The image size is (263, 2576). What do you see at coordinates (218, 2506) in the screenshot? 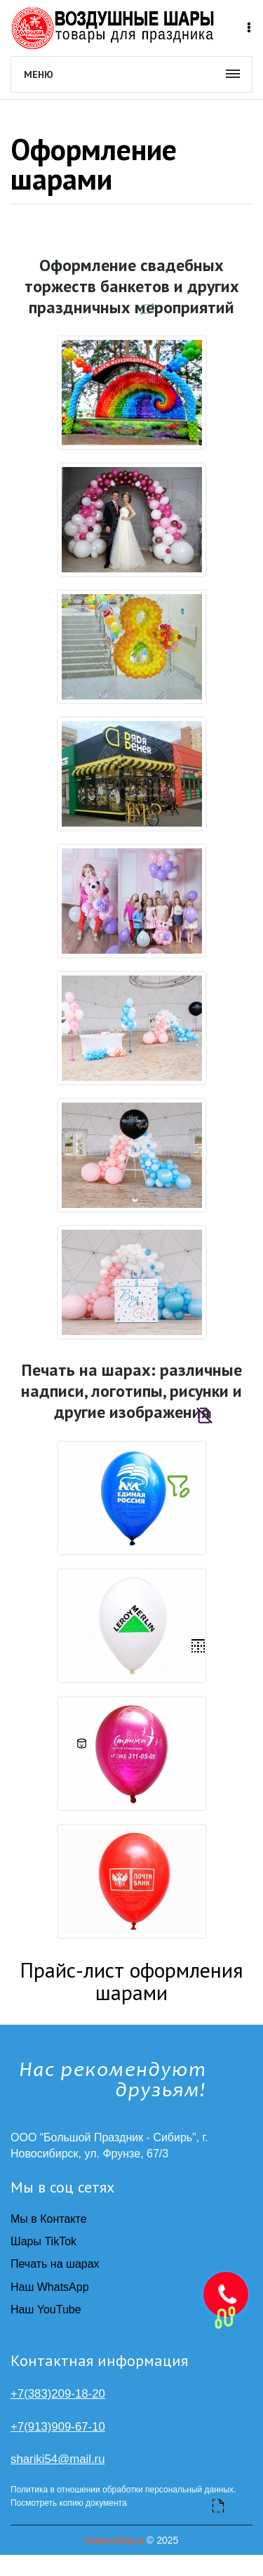
I see `indicates a draft or incomplete file` at bounding box center [218, 2506].